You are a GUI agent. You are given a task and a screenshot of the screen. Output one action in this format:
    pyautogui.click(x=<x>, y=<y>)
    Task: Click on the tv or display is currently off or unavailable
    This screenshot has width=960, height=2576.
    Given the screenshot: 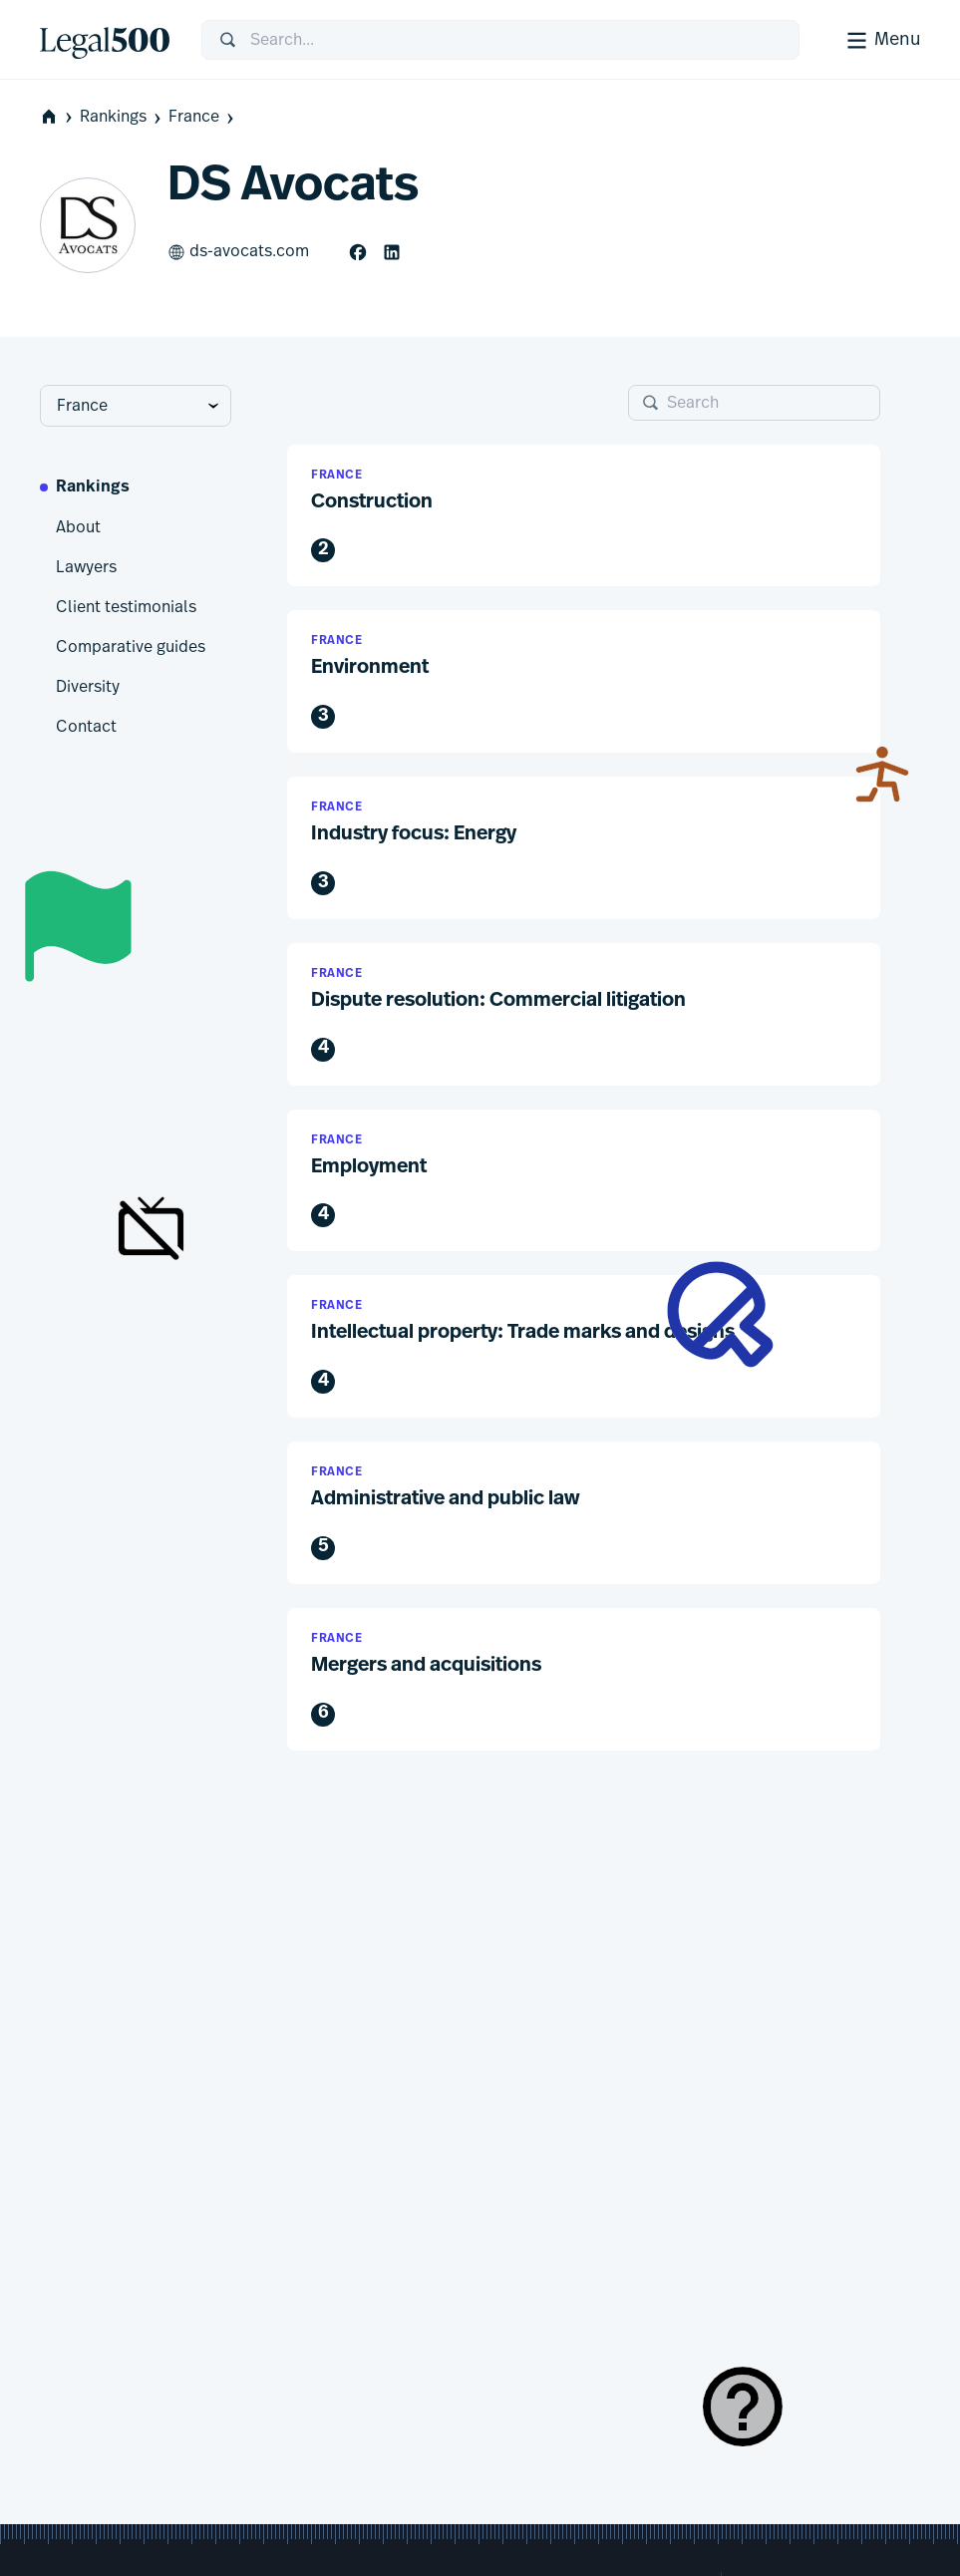 What is the action you would take?
    pyautogui.click(x=151, y=1228)
    